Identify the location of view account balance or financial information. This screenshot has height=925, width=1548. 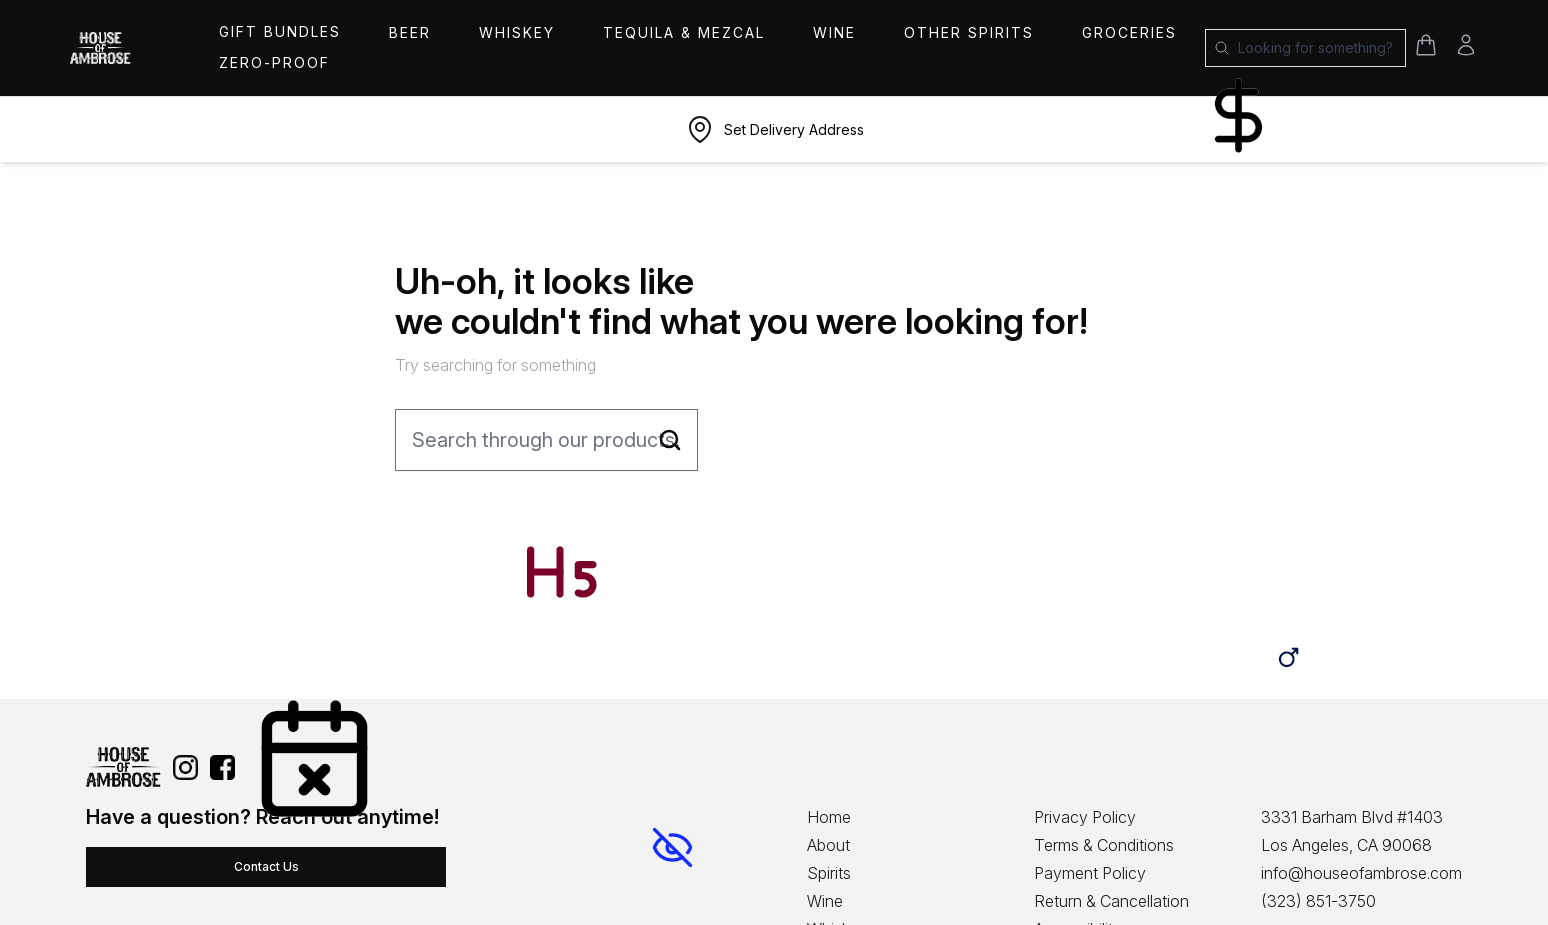
(1238, 115).